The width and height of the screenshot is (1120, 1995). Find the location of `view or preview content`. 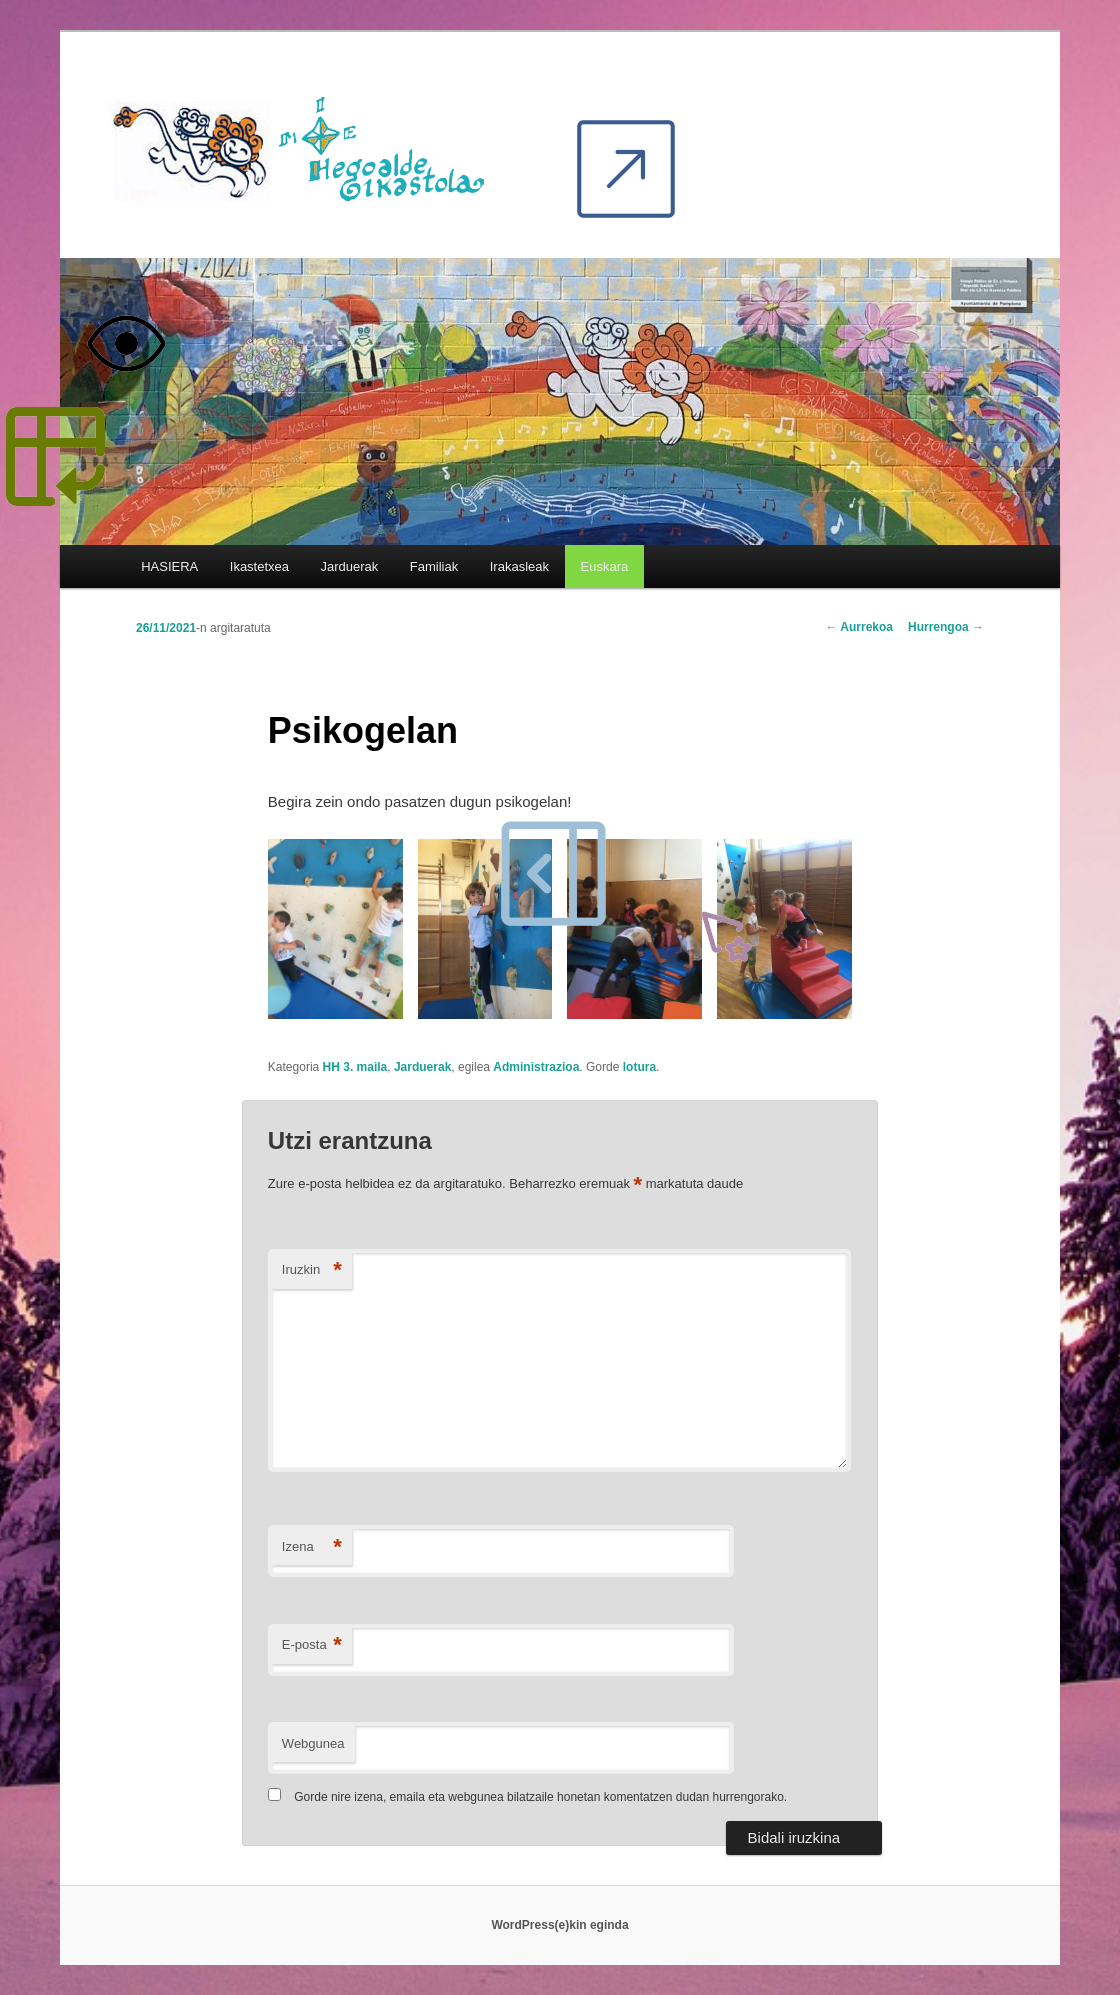

view or preview content is located at coordinates (126, 343).